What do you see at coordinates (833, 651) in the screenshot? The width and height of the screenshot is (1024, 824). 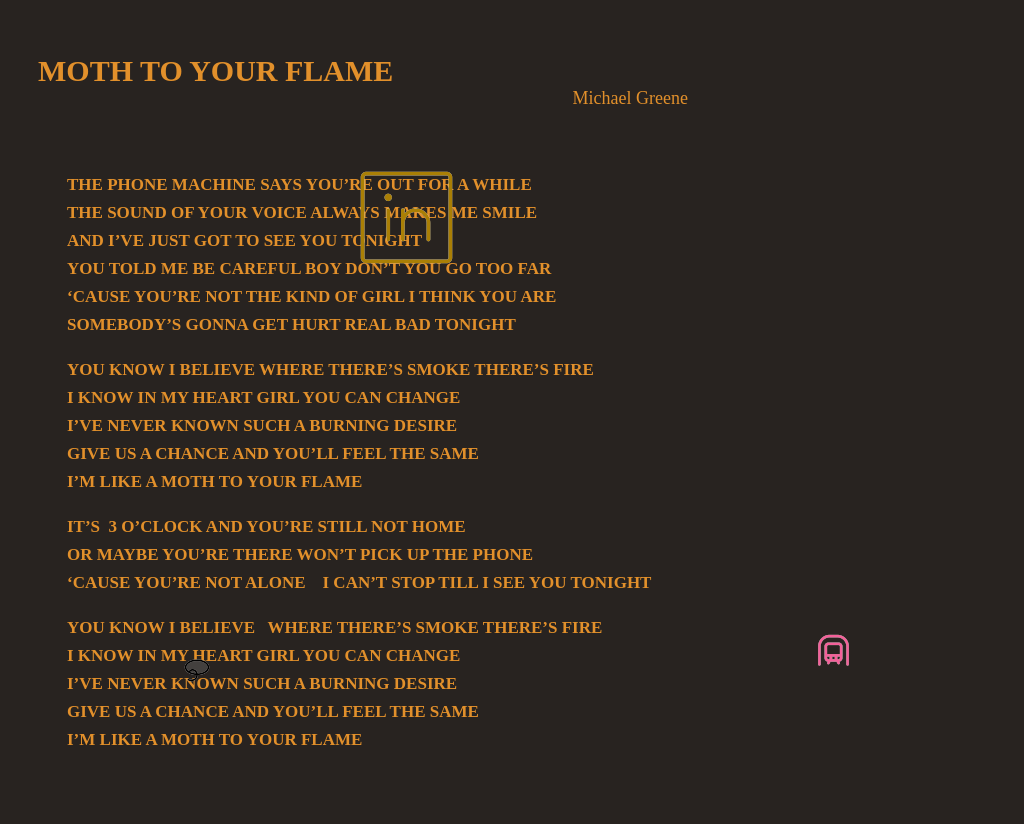 I see `access subway or metro transit information` at bounding box center [833, 651].